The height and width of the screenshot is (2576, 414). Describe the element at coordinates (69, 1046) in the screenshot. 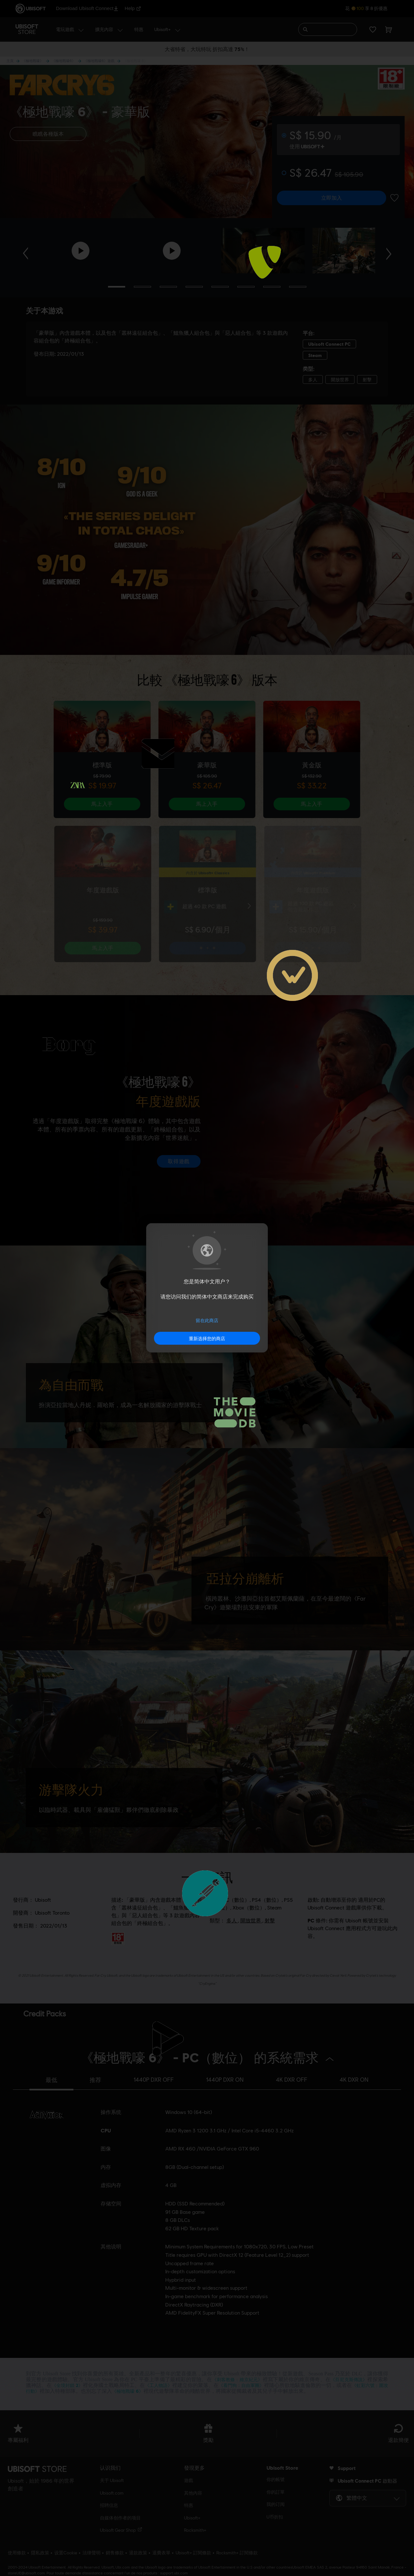

I see `open borgbackup application` at that location.